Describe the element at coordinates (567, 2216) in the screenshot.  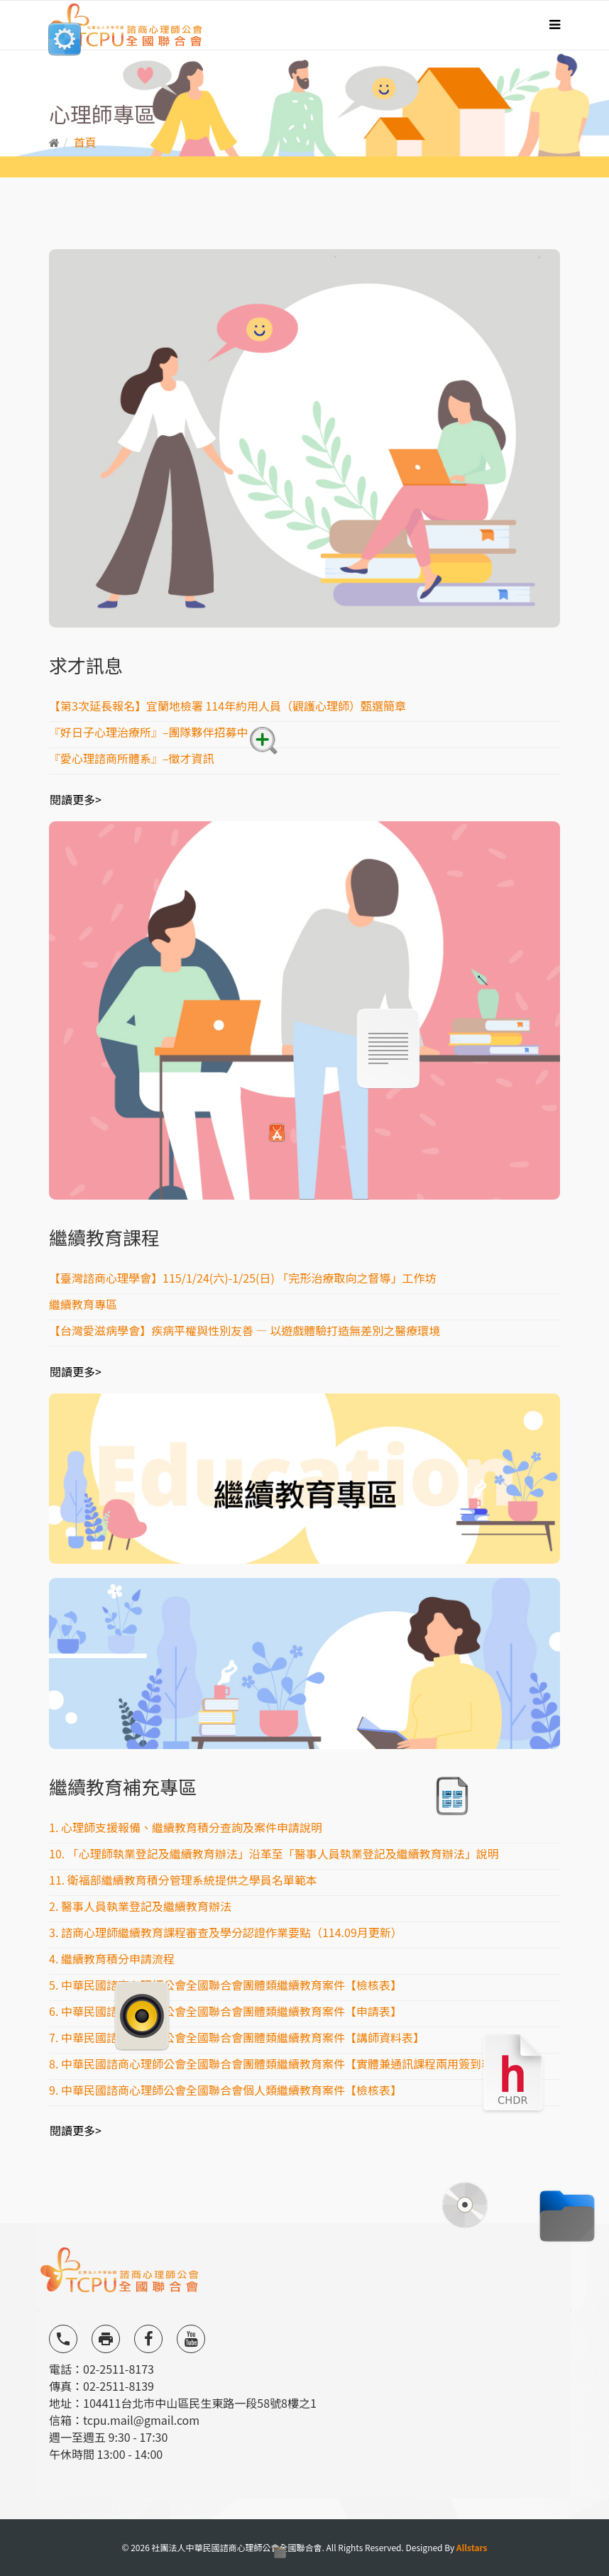
I see `open folder containing files` at that location.